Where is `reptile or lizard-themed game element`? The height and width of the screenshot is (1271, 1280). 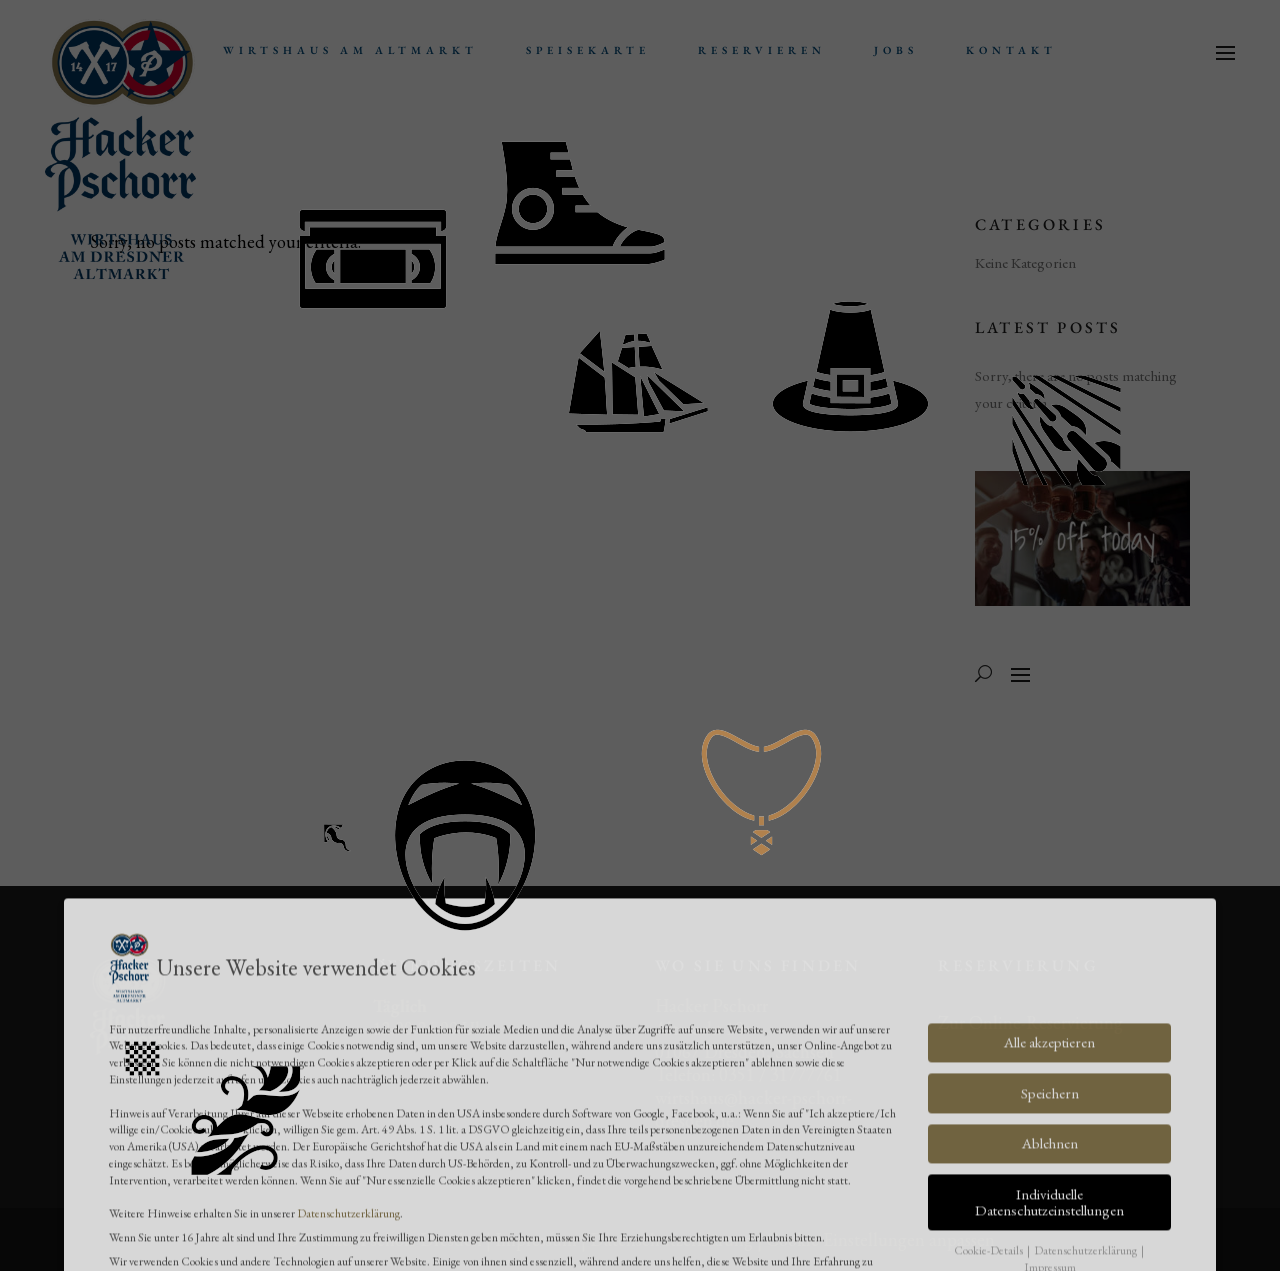 reptile or lizard-themed game element is located at coordinates (337, 837).